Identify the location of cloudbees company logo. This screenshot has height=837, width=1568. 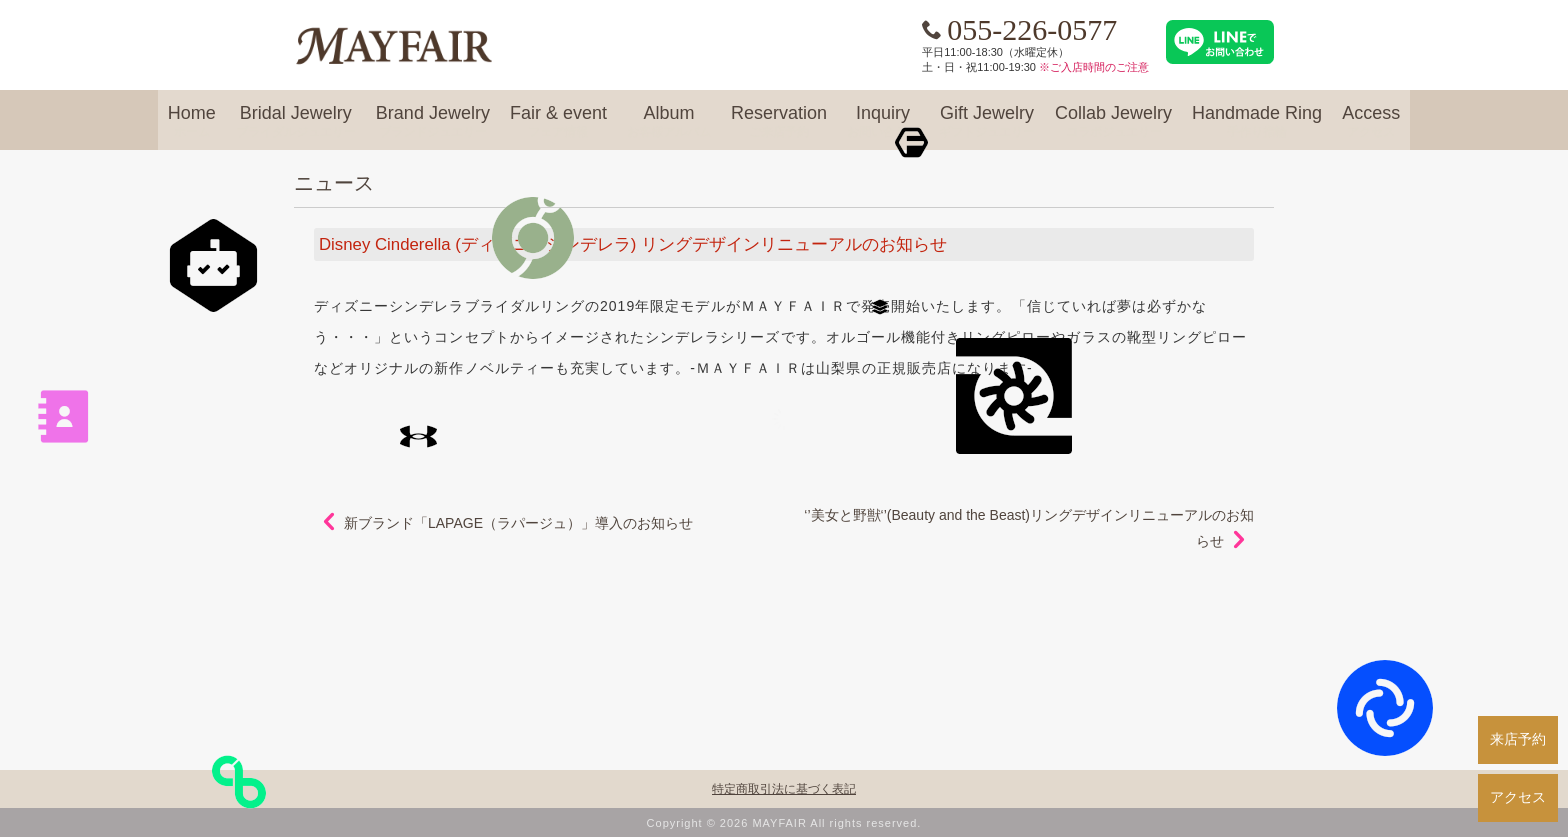
(239, 782).